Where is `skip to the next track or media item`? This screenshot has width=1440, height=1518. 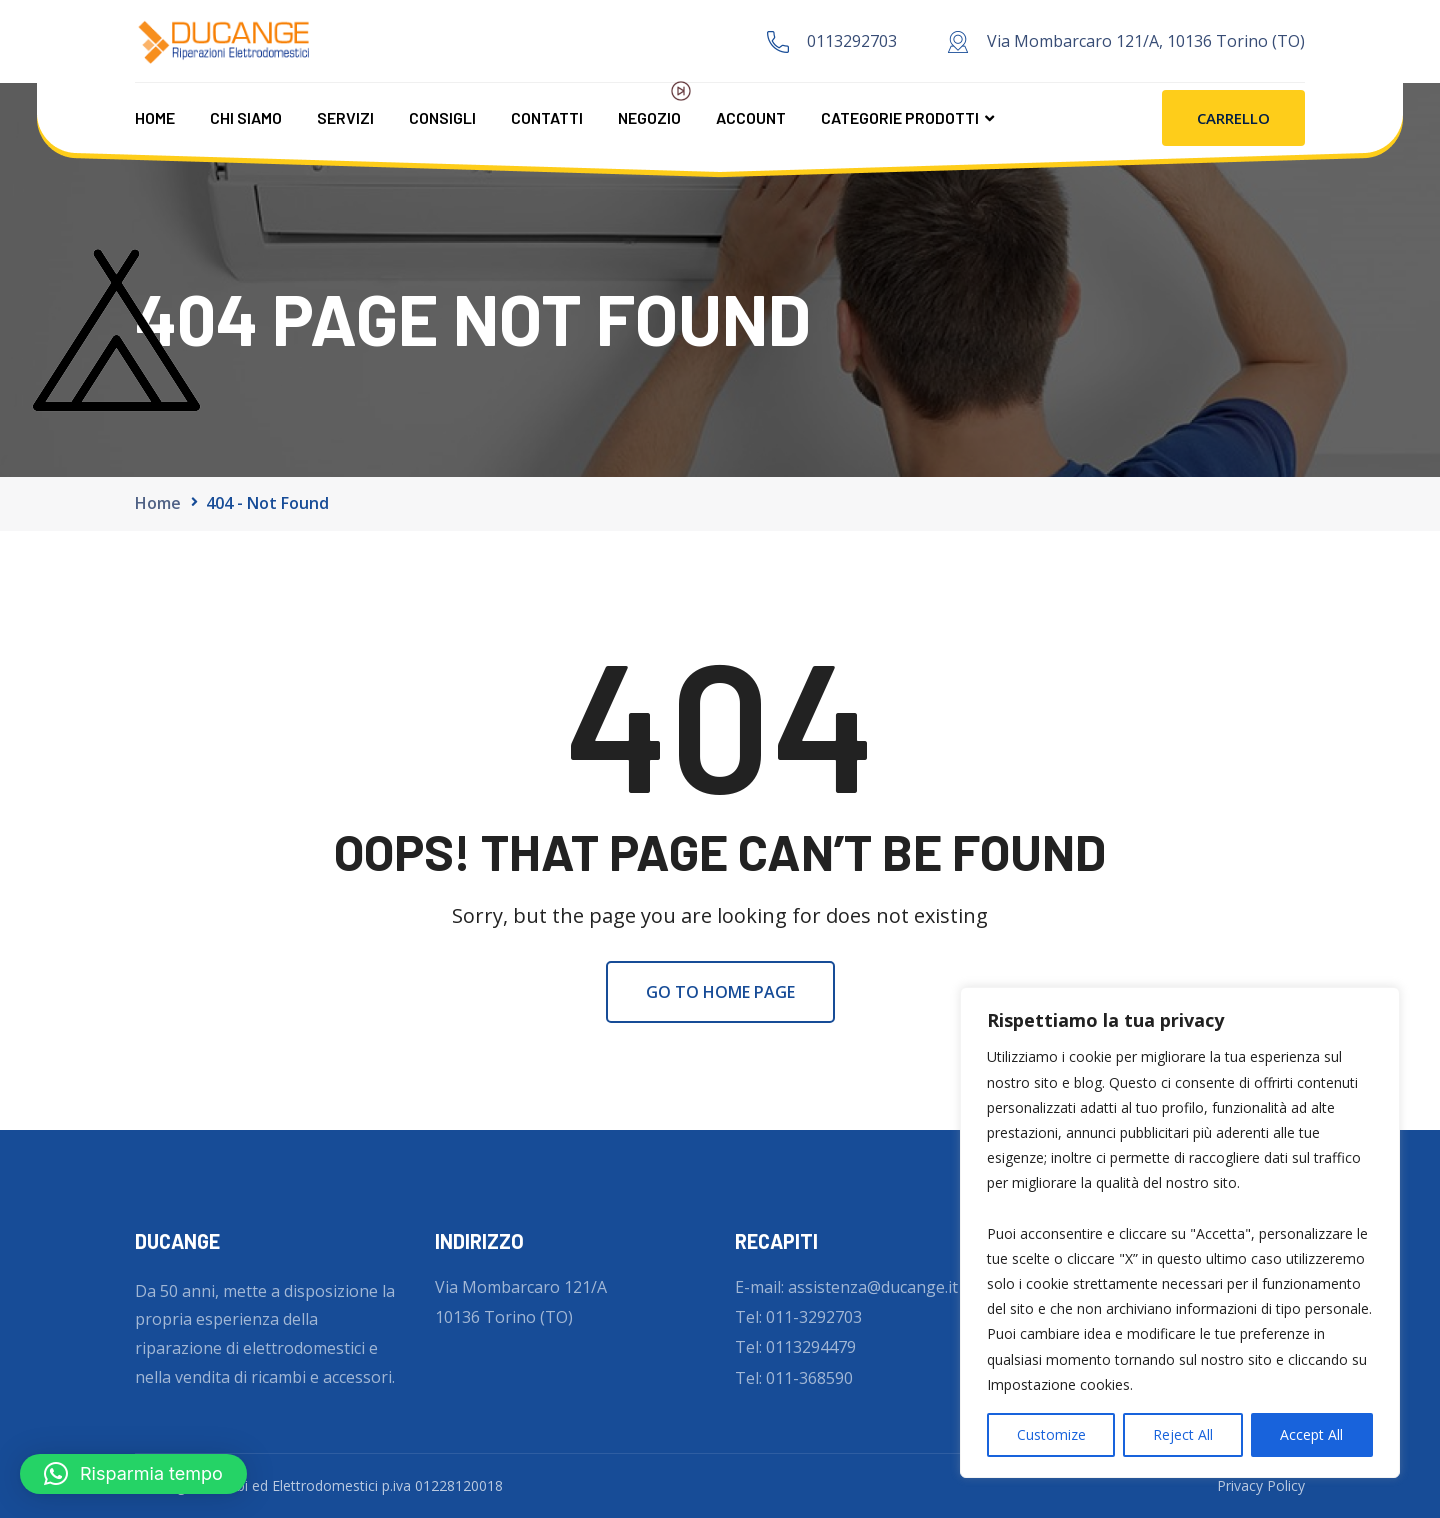
skip to the next track or media item is located at coordinates (681, 91).